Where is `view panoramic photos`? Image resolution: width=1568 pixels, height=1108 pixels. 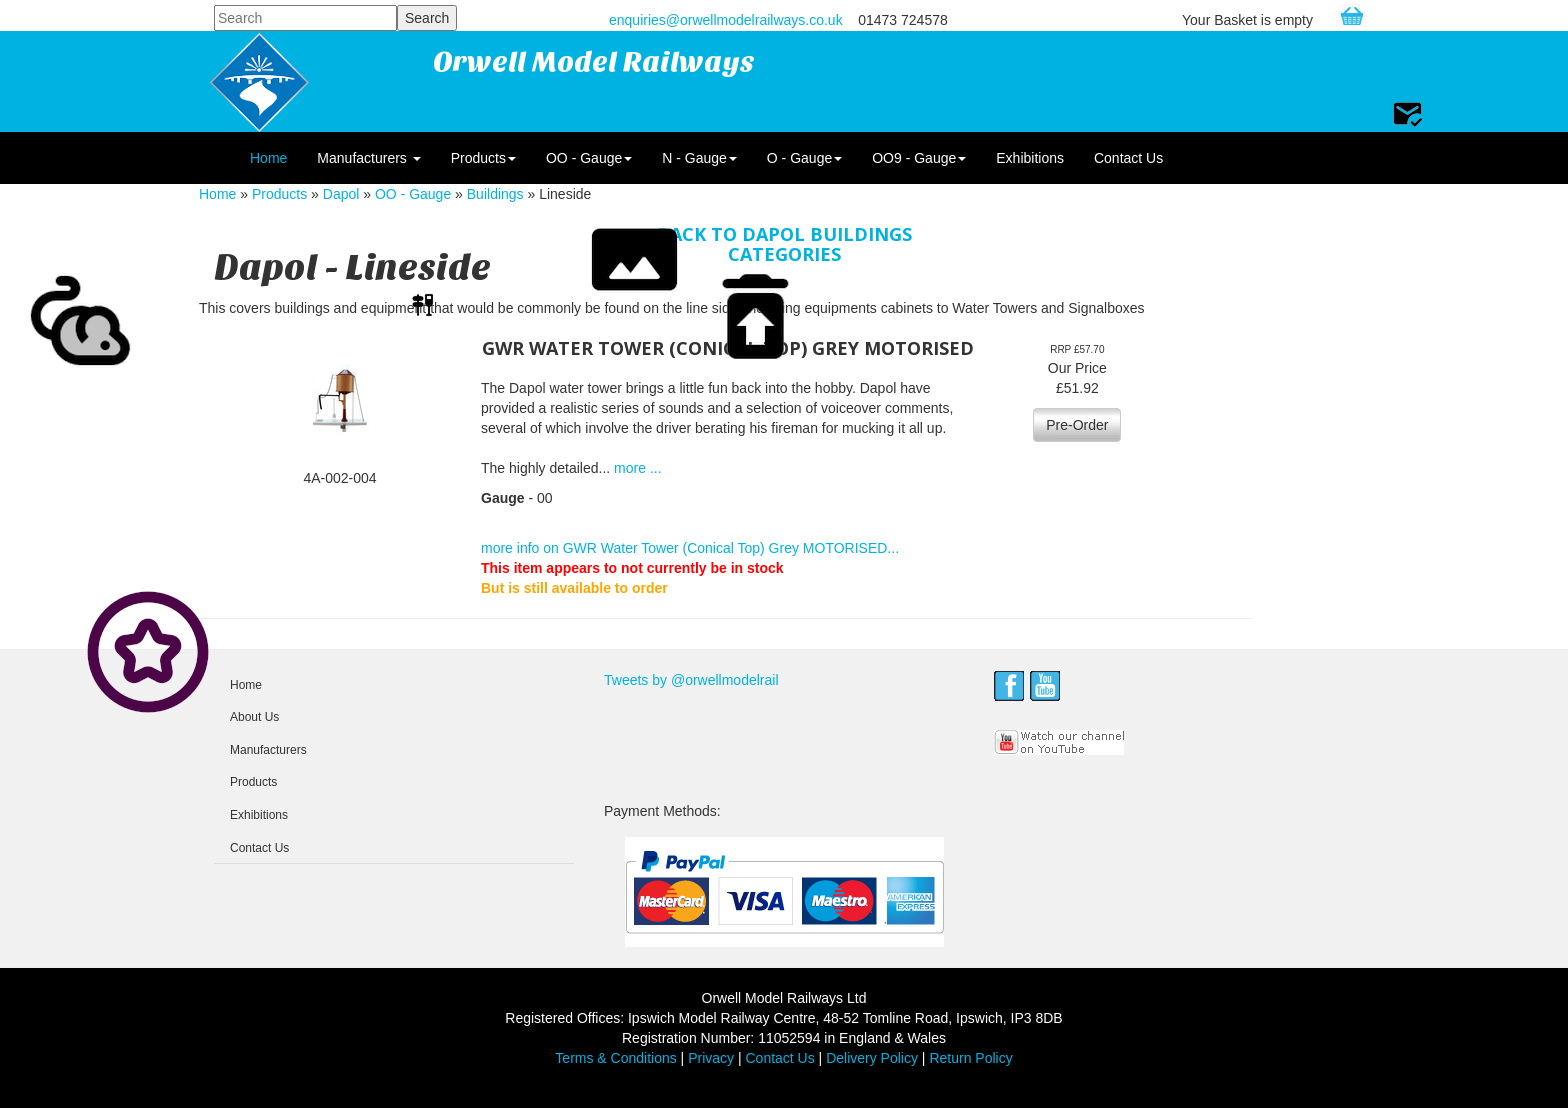
view panoramic photos is located at coordinates (634, 259).